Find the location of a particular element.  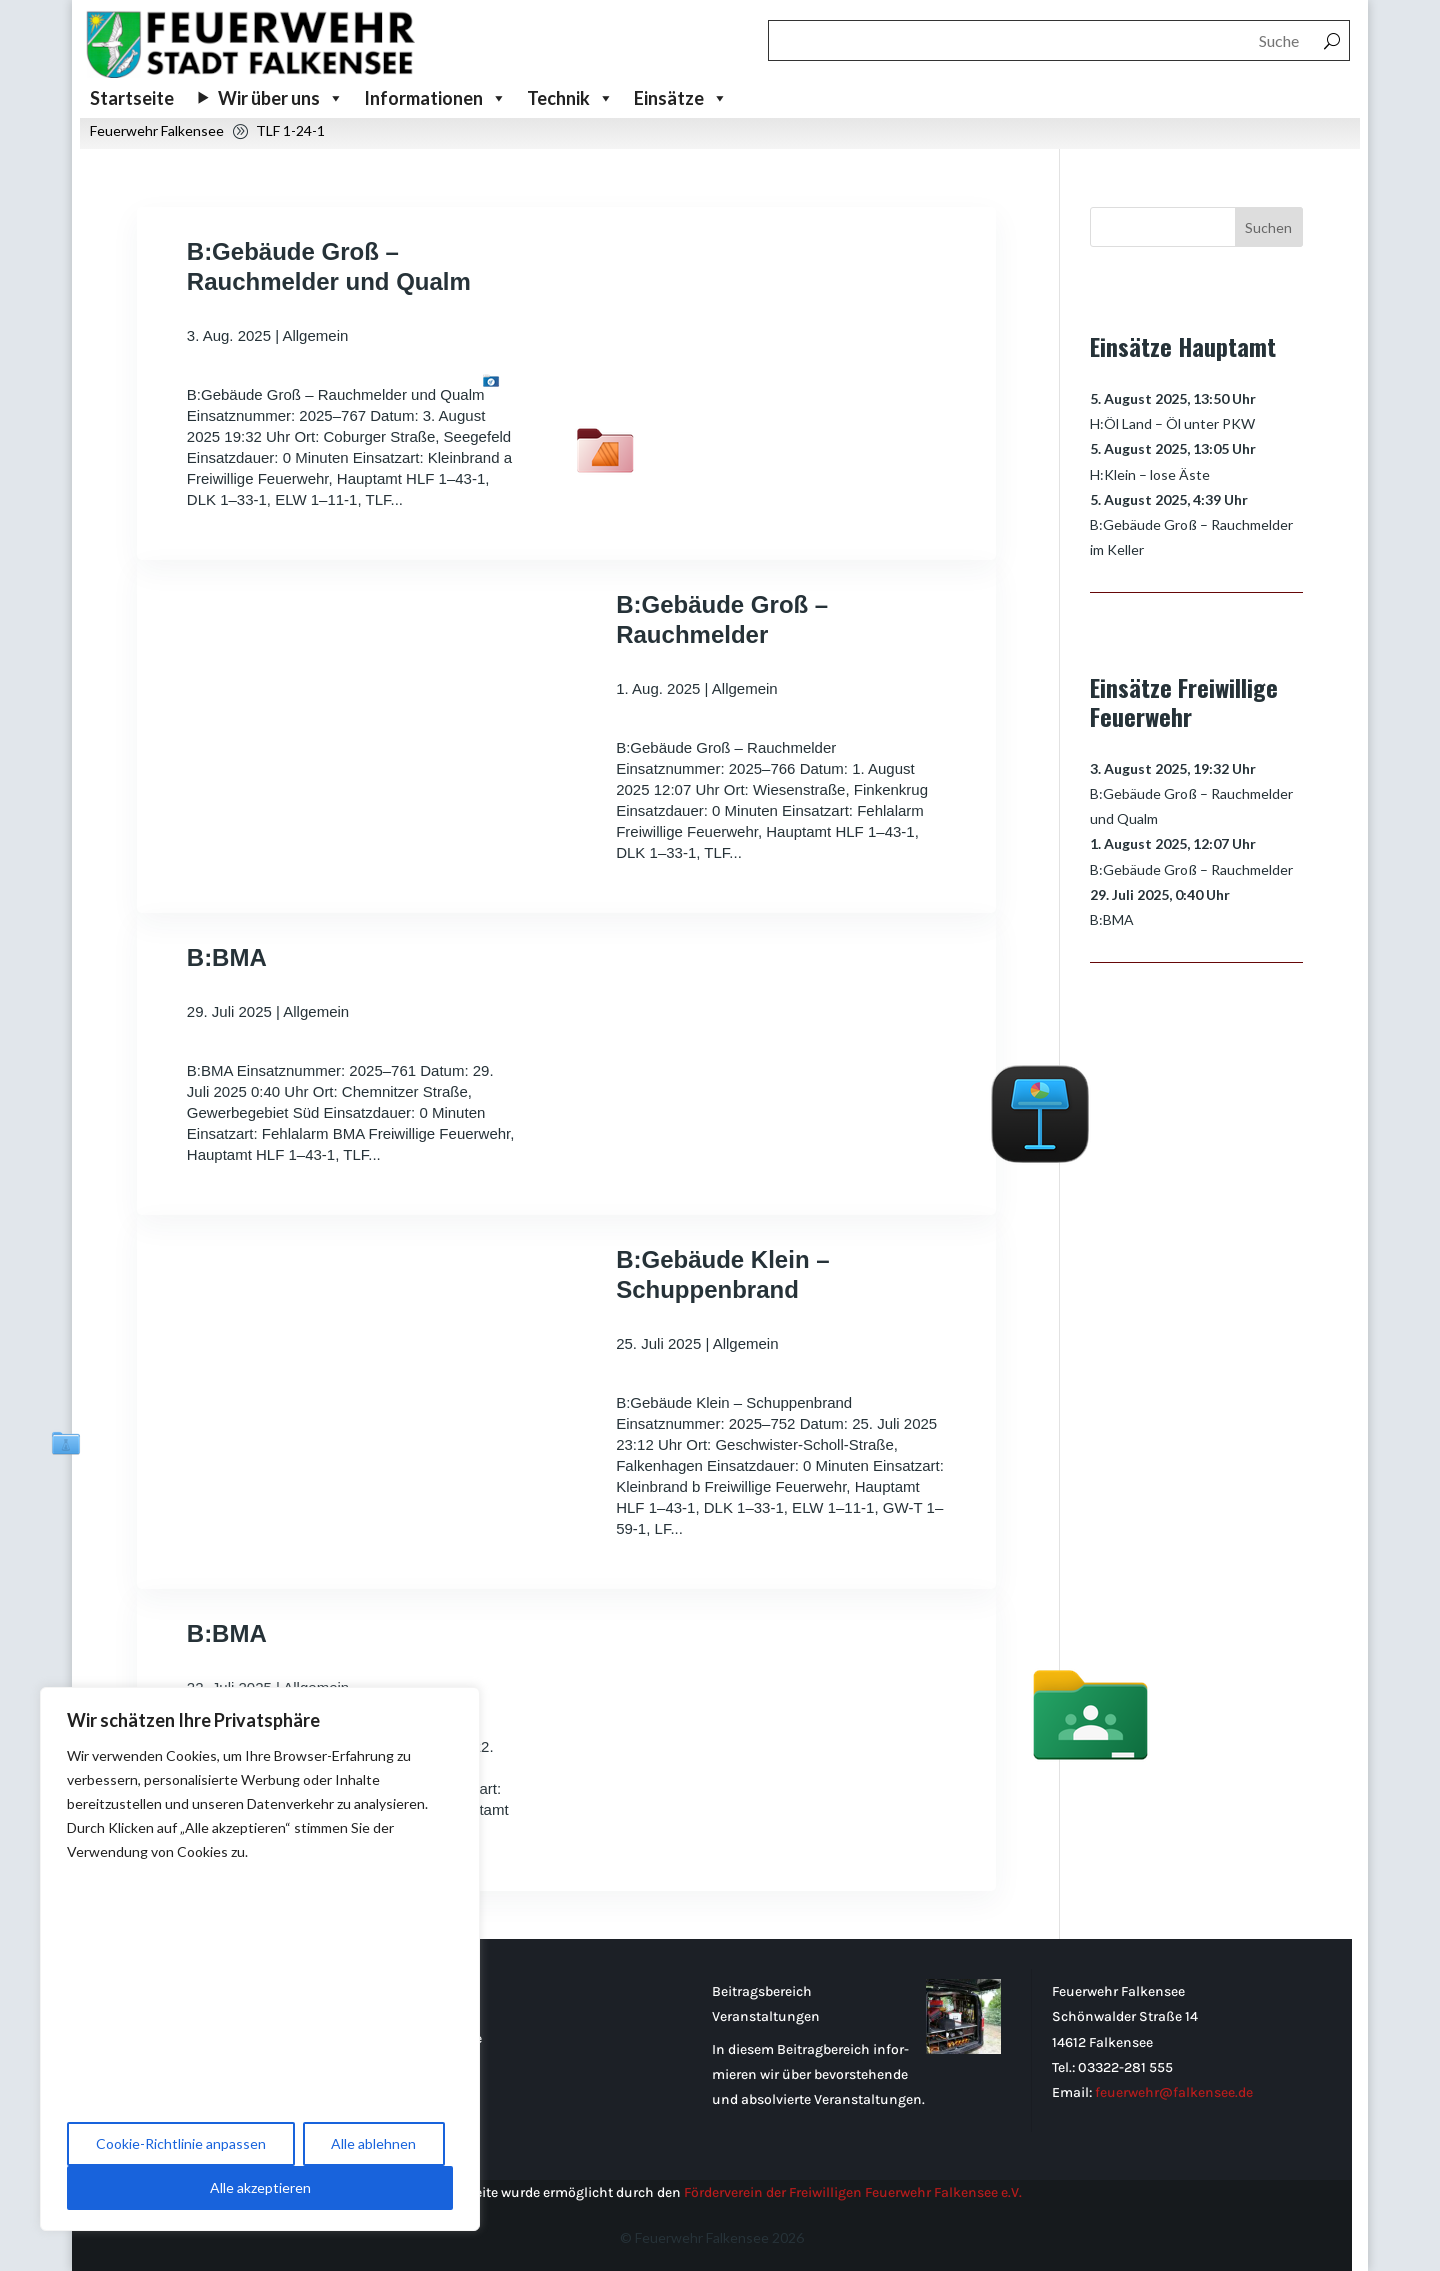

open google classroom files folder is located at coordinates (1090, 1718).